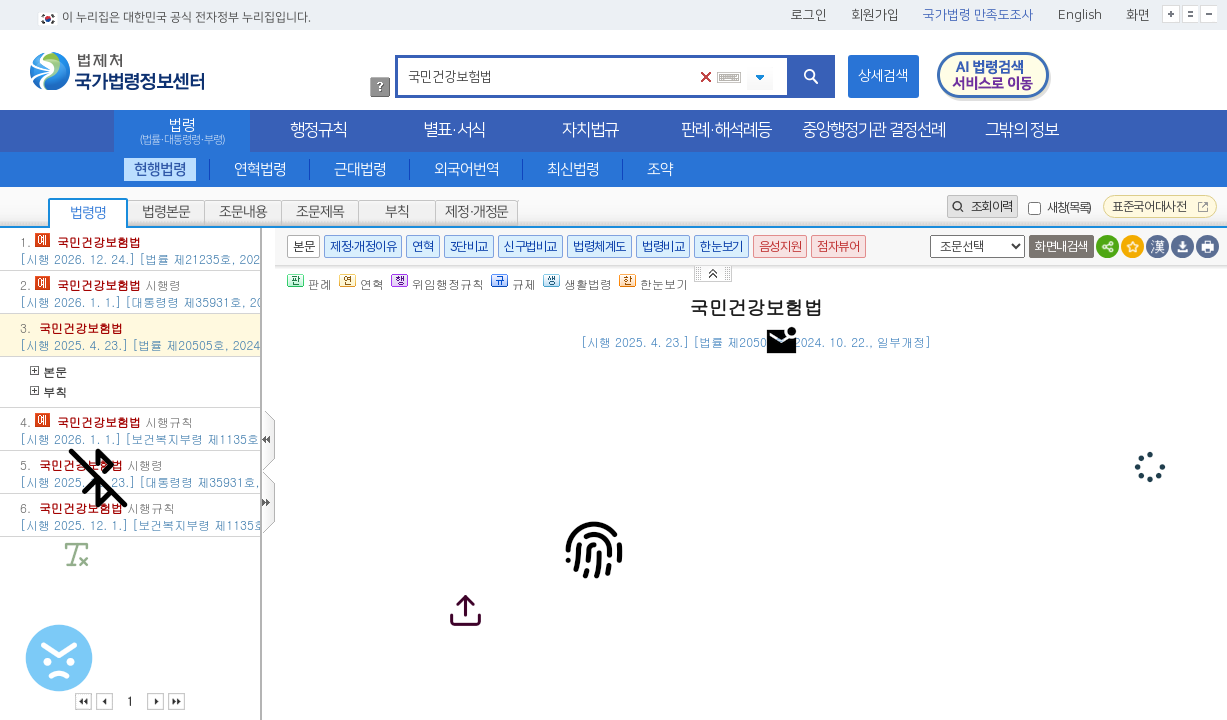 This screenshot has width=1227, height=720. Describe the element at coordinates (1150, 467) in the screenshot. I see `indicates content is loading` at that location.